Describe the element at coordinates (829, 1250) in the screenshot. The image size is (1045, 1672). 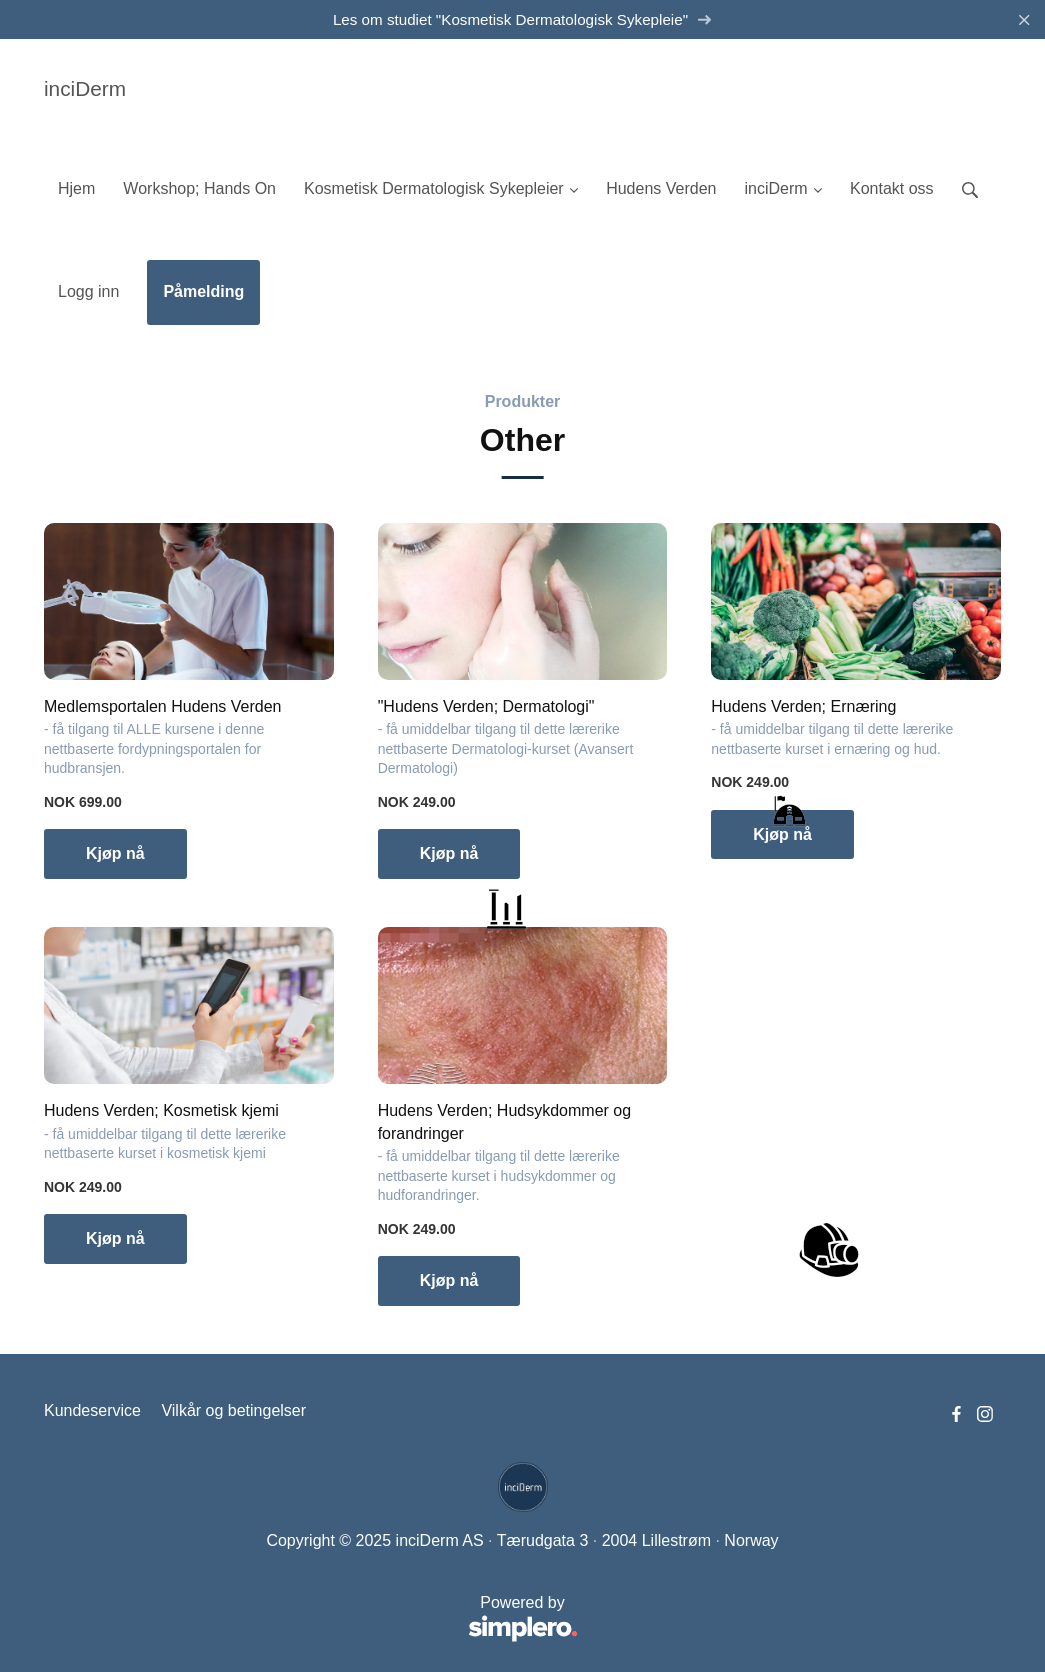
I see `mining or excavation activity in a game` at that location.